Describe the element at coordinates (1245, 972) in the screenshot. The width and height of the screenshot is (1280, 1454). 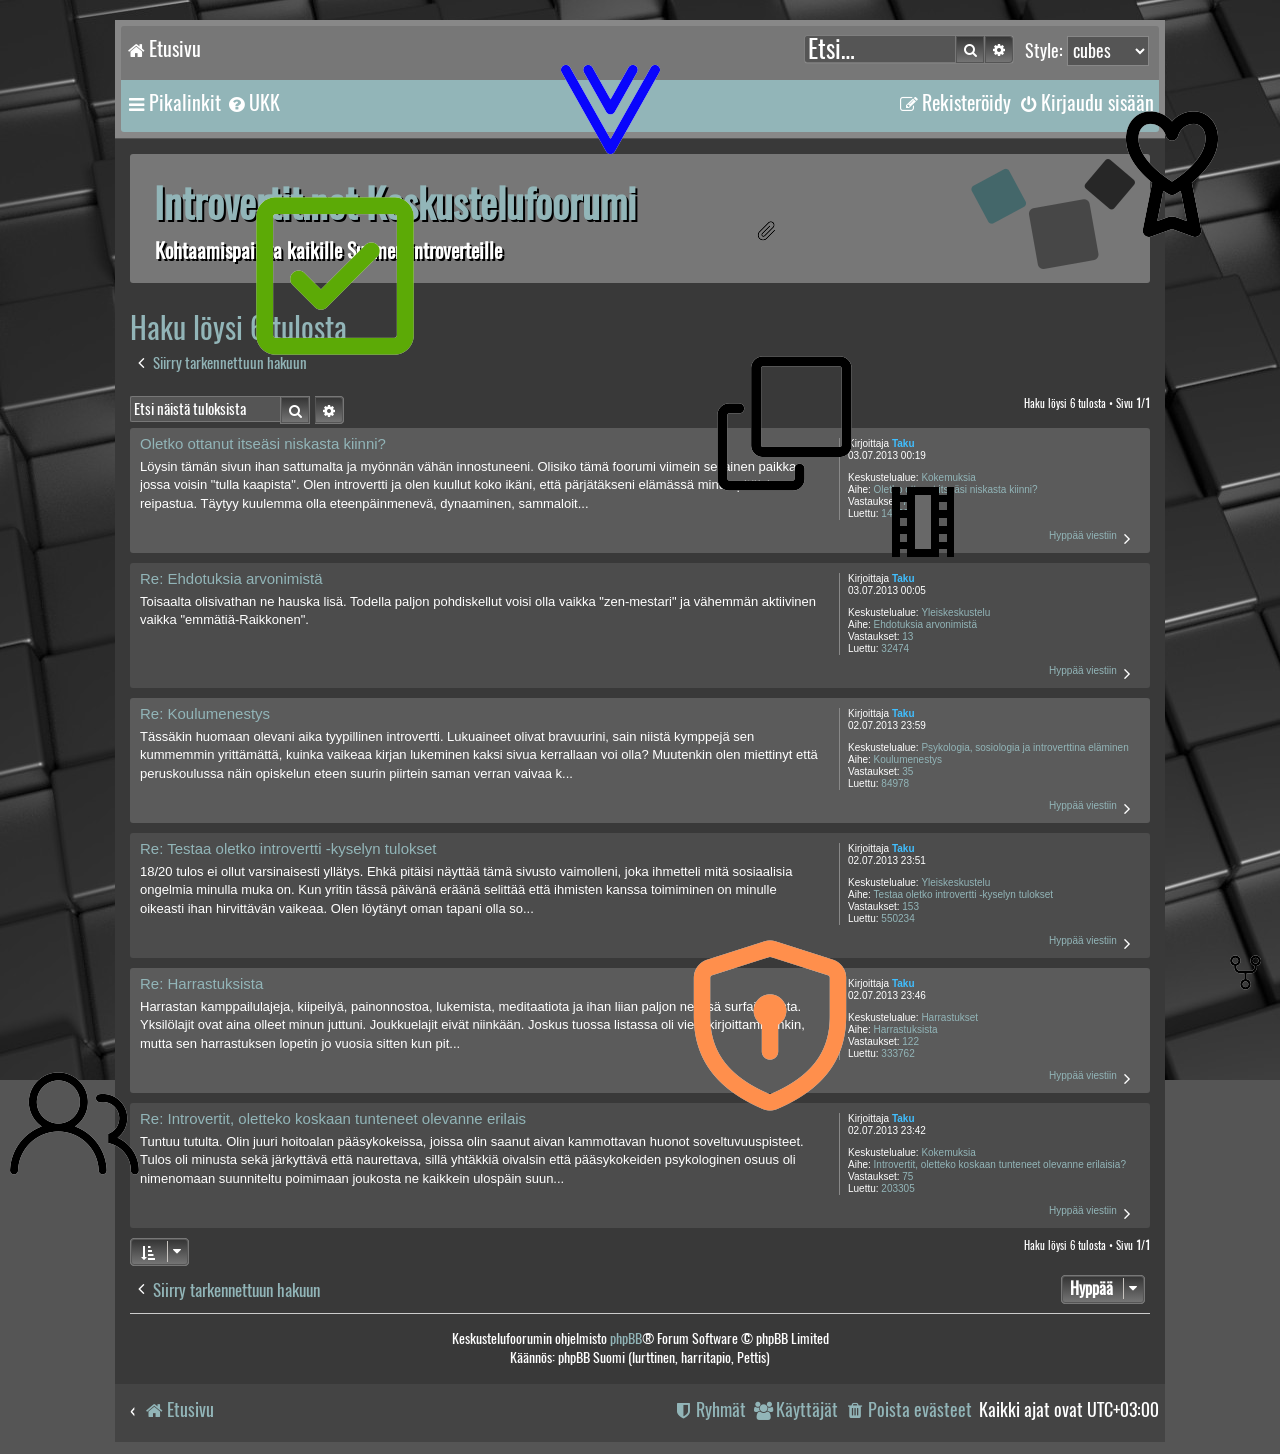
I see `fork this repository` at that location.